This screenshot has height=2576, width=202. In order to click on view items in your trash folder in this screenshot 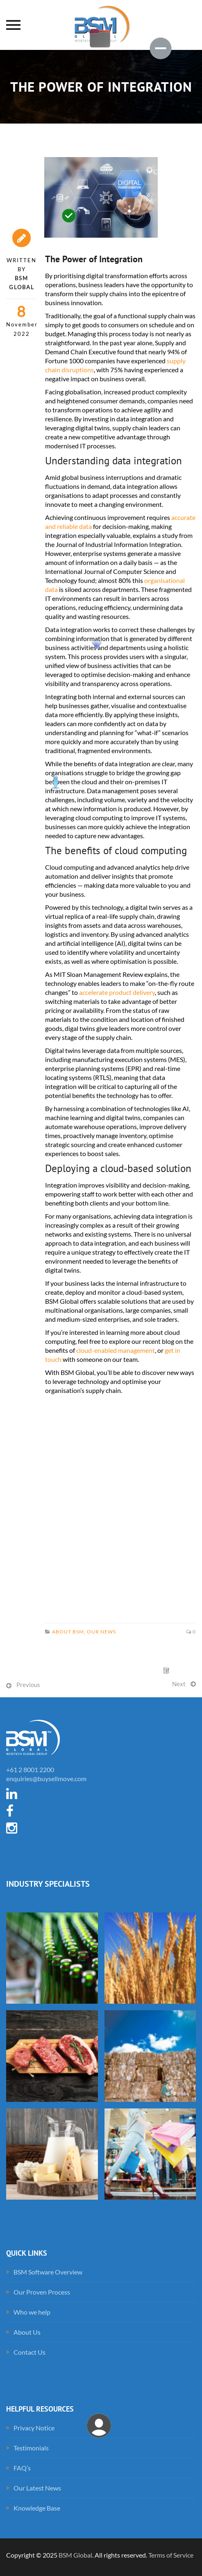, I will do `click(166, 1670)`.